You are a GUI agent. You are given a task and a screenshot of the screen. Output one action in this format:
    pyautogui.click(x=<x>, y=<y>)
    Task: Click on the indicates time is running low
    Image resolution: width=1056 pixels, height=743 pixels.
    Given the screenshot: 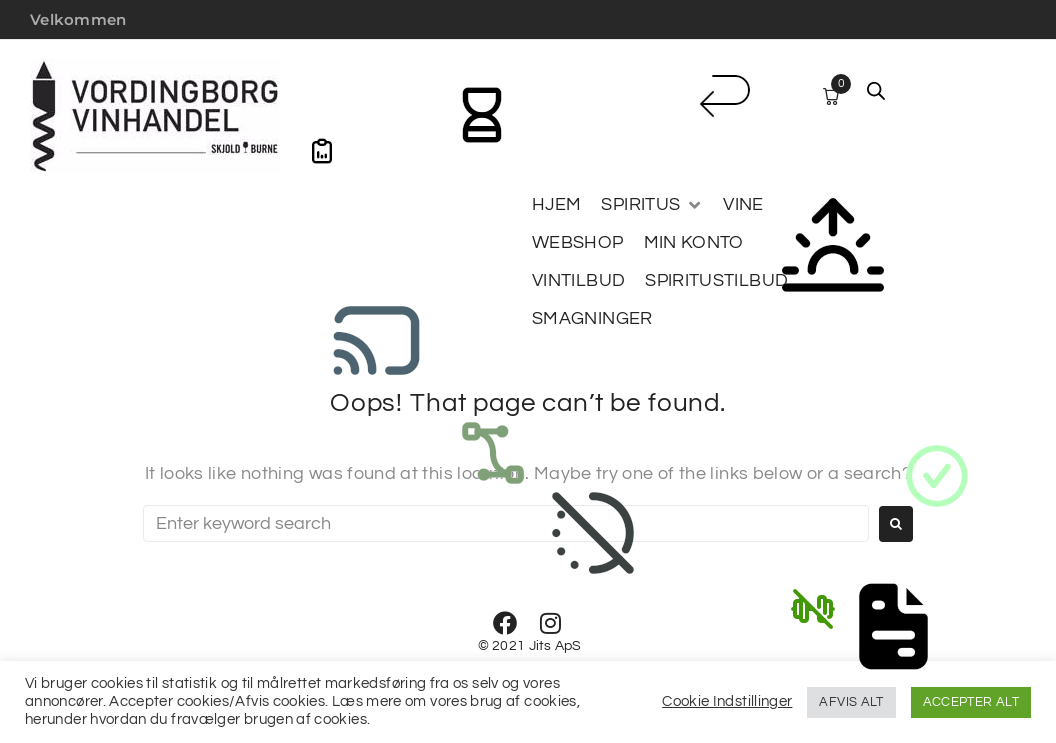 What is the action you would take?
    pyautogui.click(x=482, y=115)
    